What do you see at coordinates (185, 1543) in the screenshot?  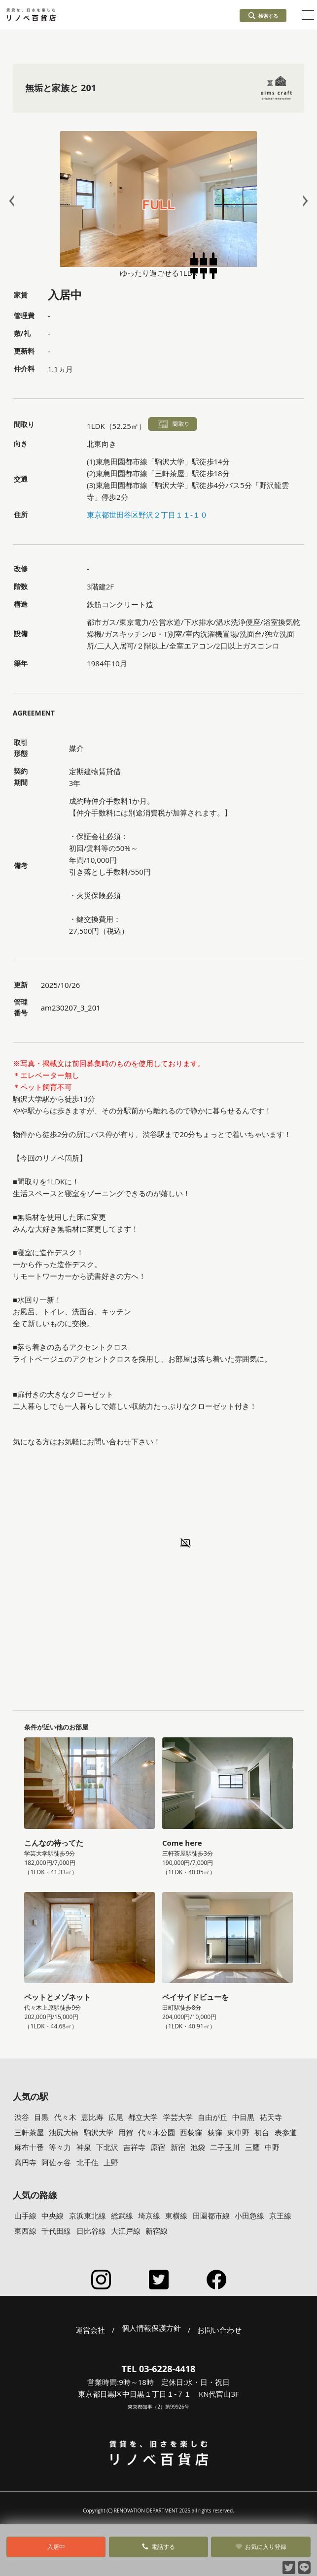 I see `stop sharing your screen` at bounding box center [185, 1543].